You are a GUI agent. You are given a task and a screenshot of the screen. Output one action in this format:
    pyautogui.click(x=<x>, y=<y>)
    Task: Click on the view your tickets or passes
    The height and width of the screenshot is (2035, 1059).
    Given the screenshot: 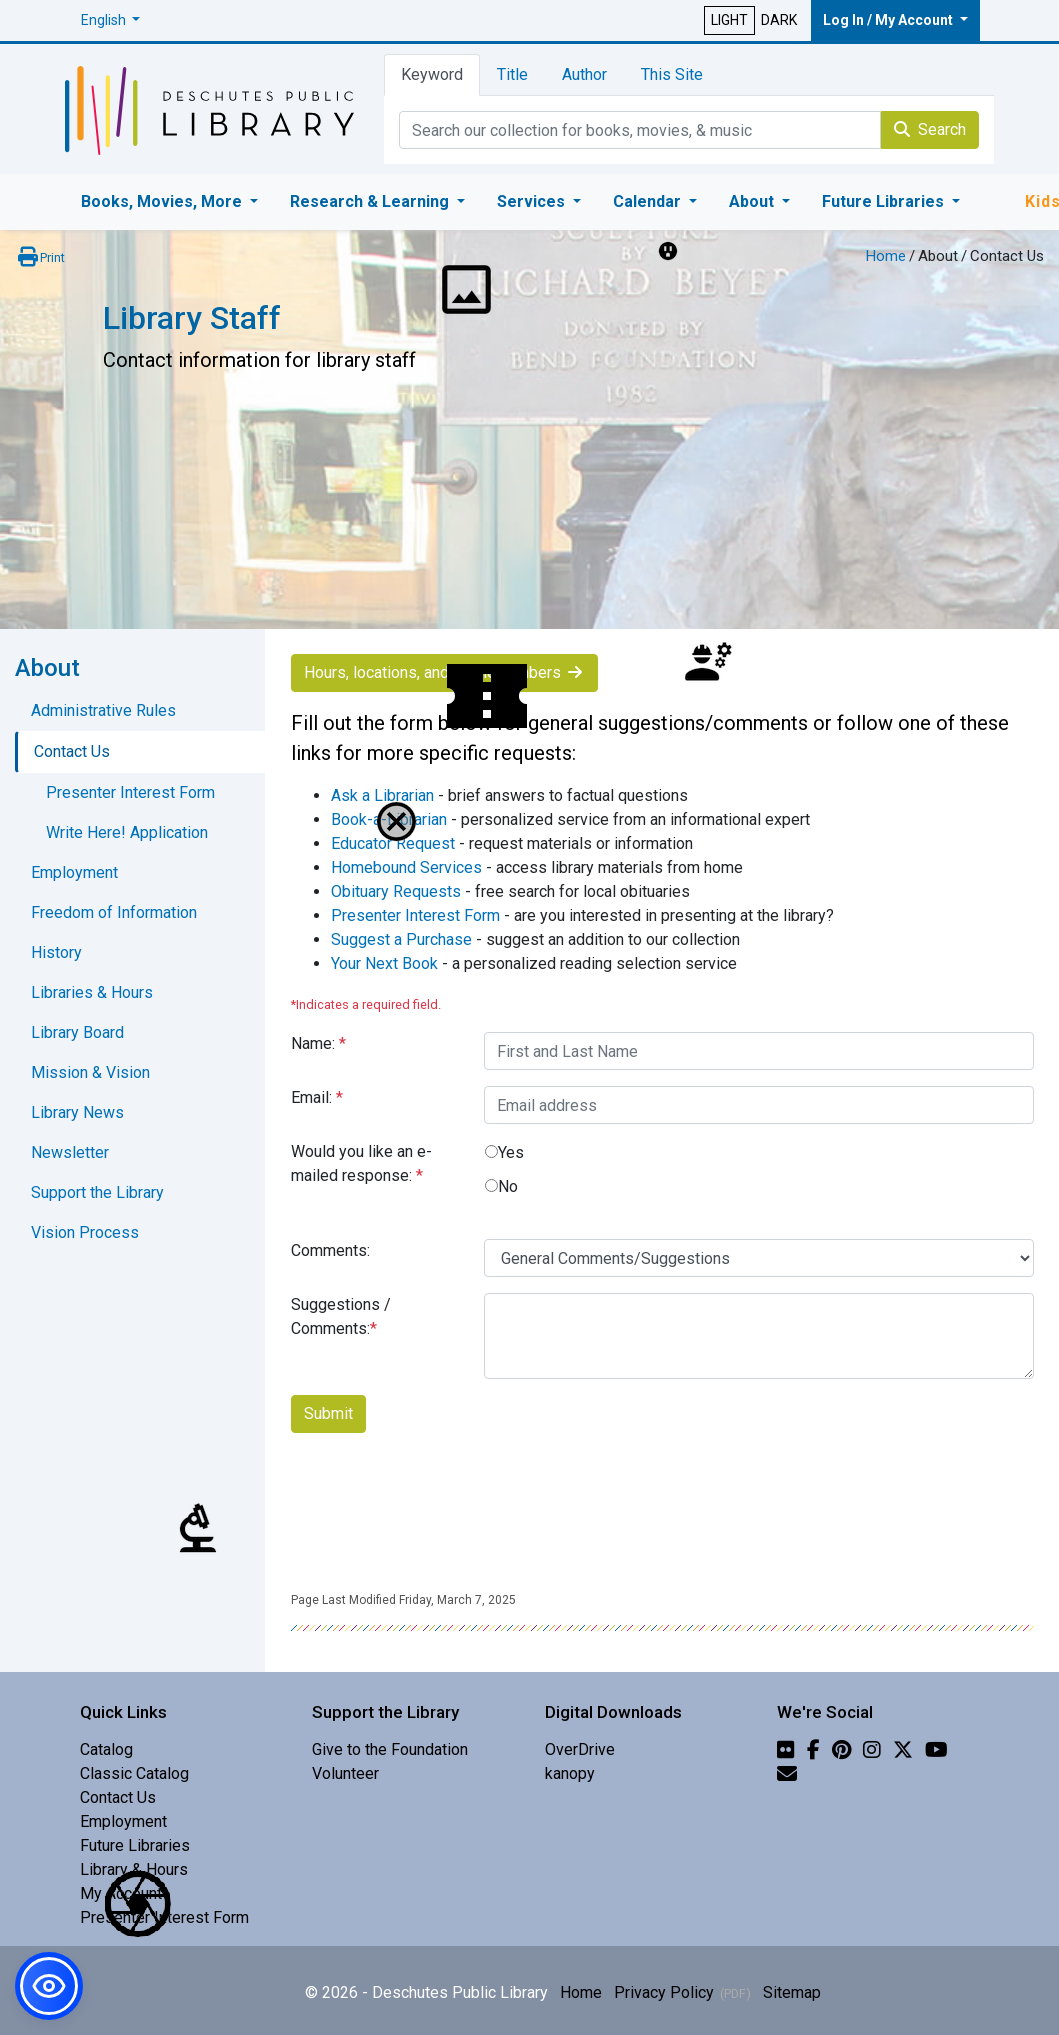 What is the action you would take?
    pyautogui.click(x=487, y=696)
    